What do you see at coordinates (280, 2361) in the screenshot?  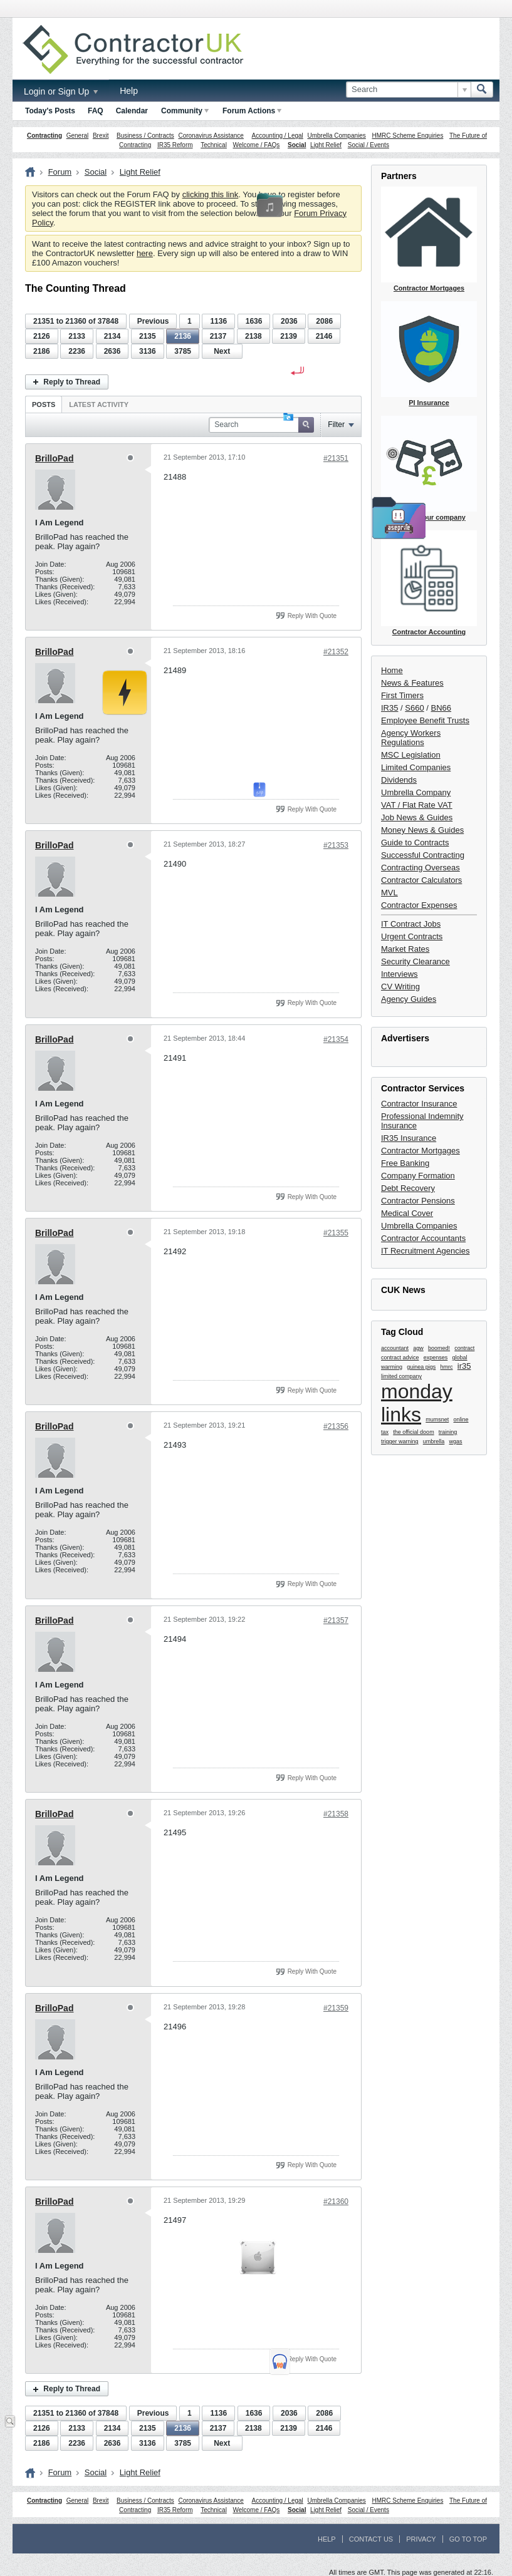 I see `an audacity audio project file` at bounding box center [280, 2361].